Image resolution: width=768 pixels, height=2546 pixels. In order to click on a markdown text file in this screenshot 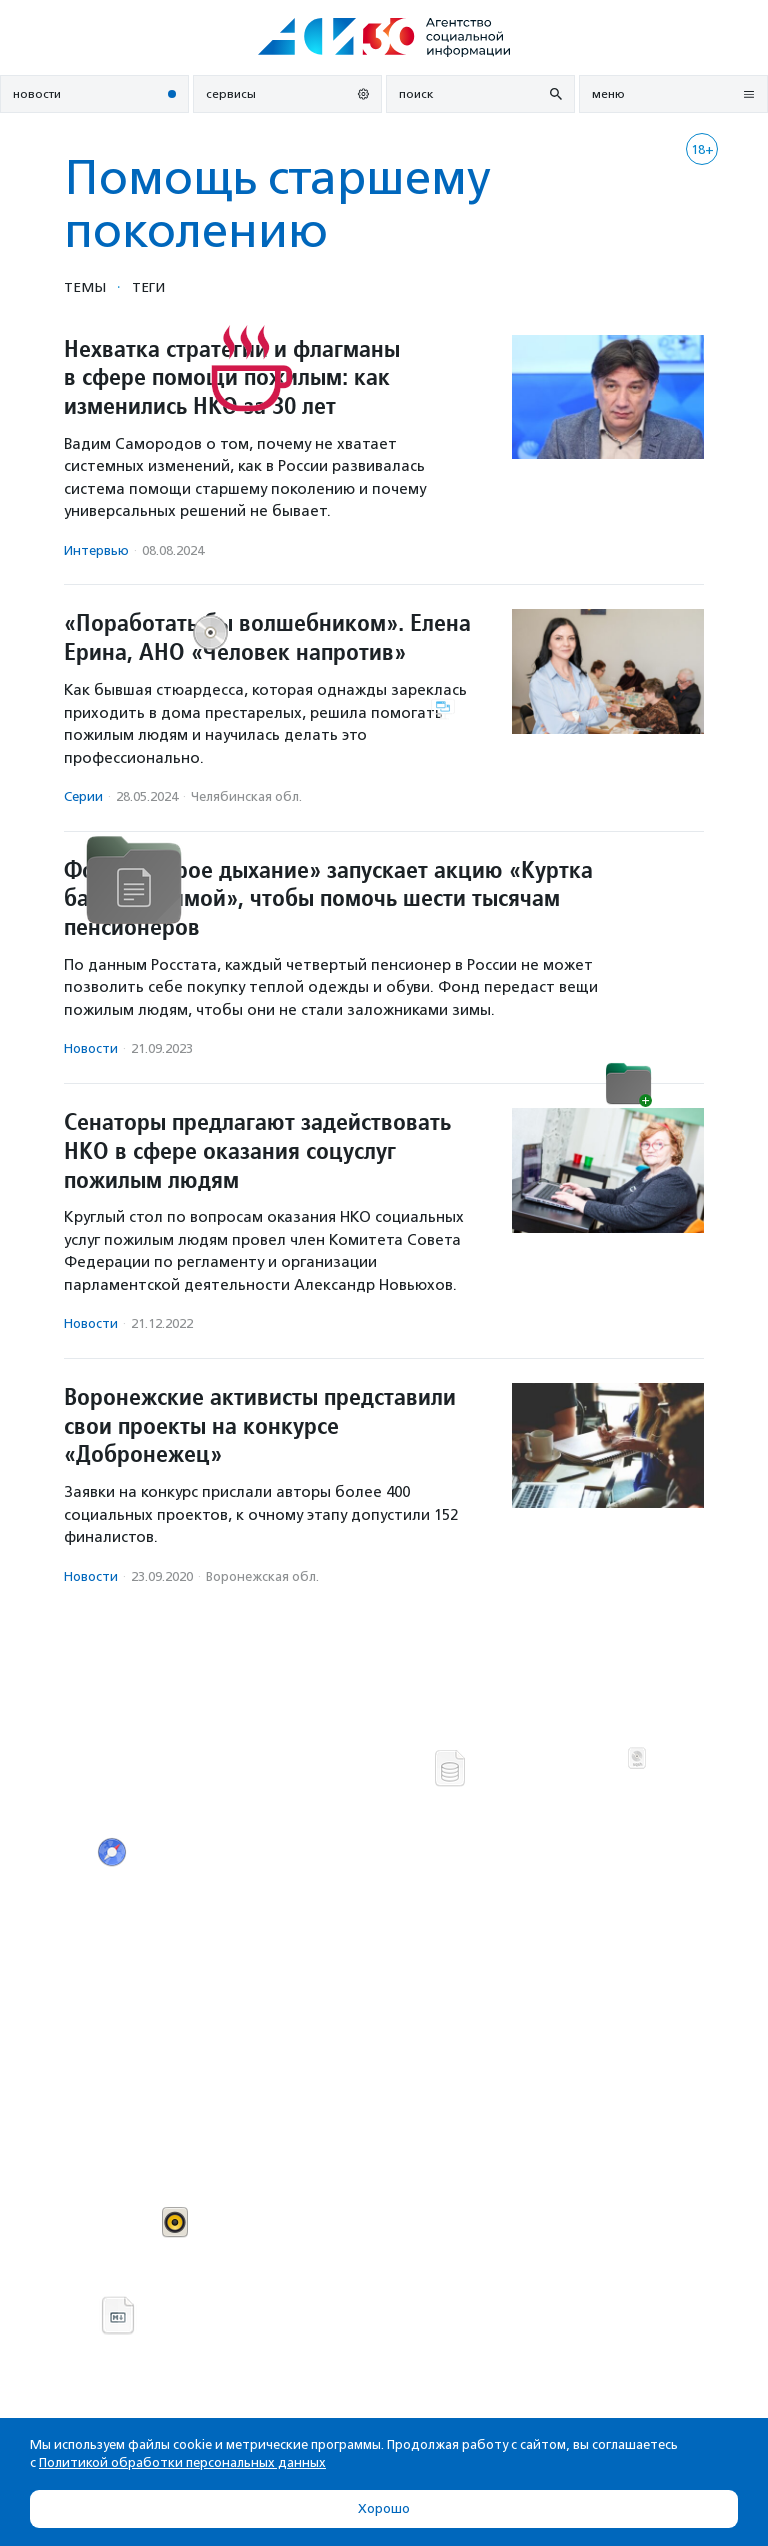, I will do `click(118, 2315)`.